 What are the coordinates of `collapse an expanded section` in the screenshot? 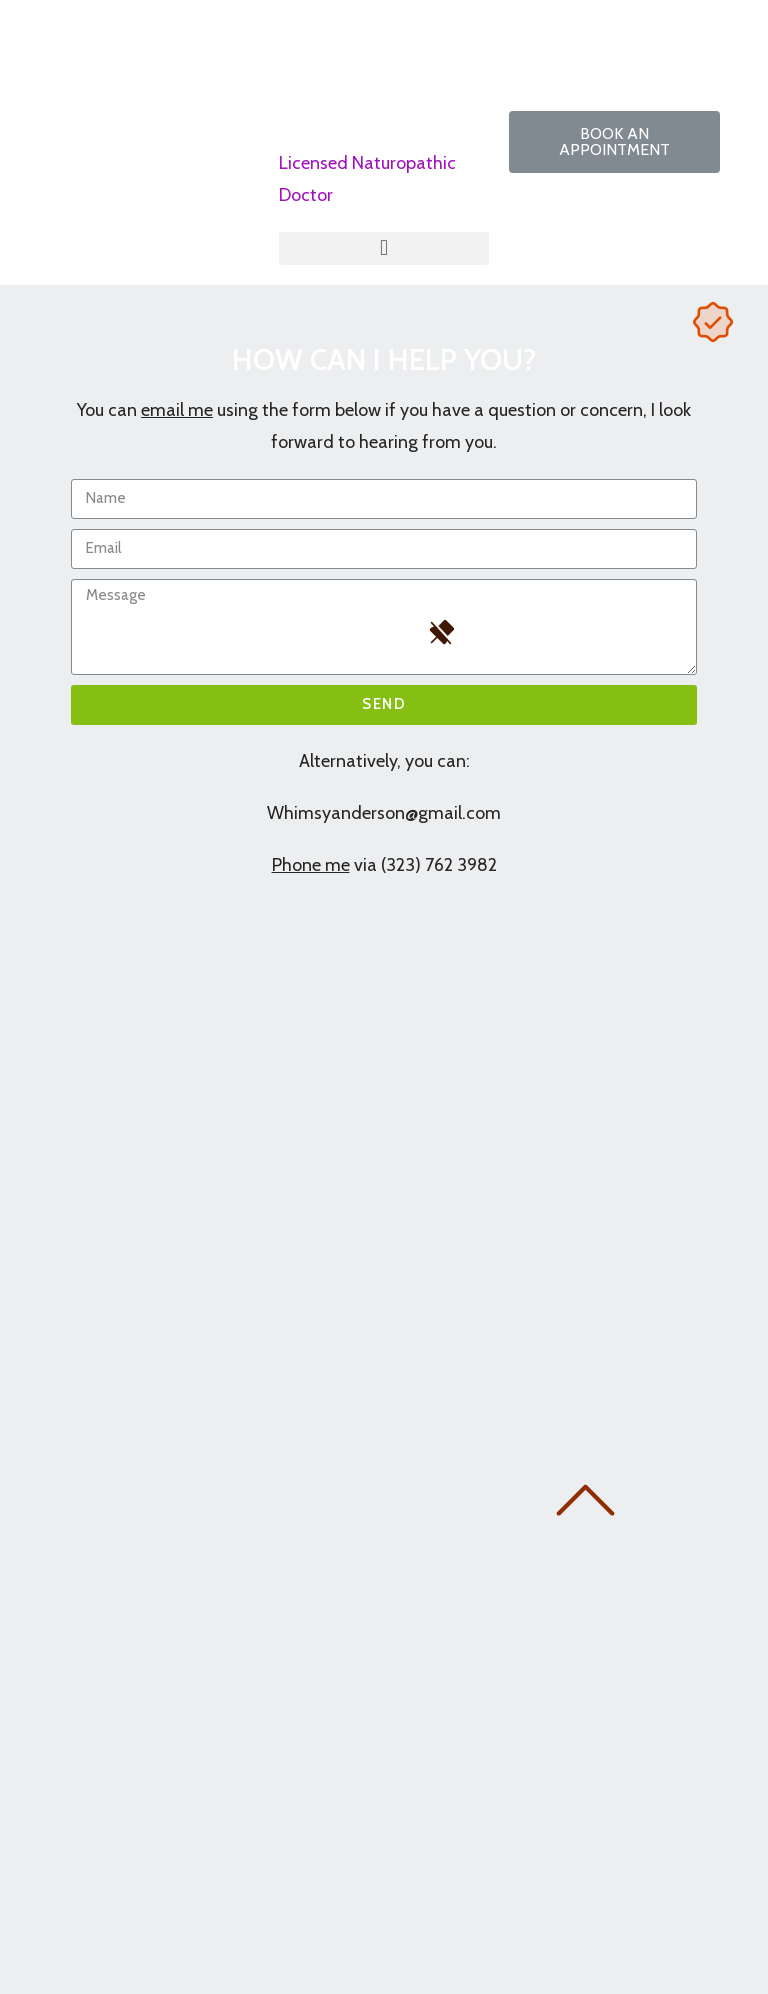 It's located at (585, 1516).